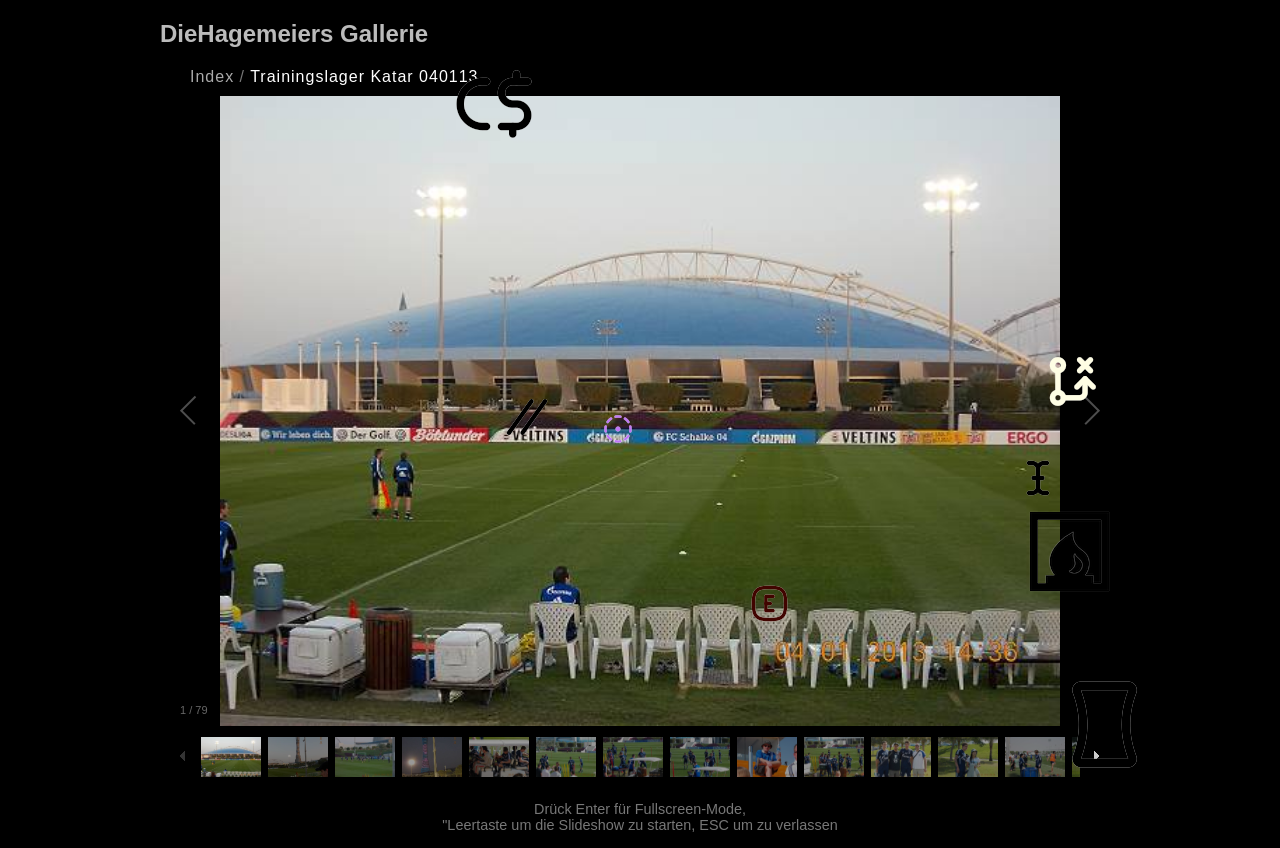  What do you see at coordinates (769, 603) in the screenshot?
I see `indicates an item starting with the letter E` at bounding box center [769, 603].